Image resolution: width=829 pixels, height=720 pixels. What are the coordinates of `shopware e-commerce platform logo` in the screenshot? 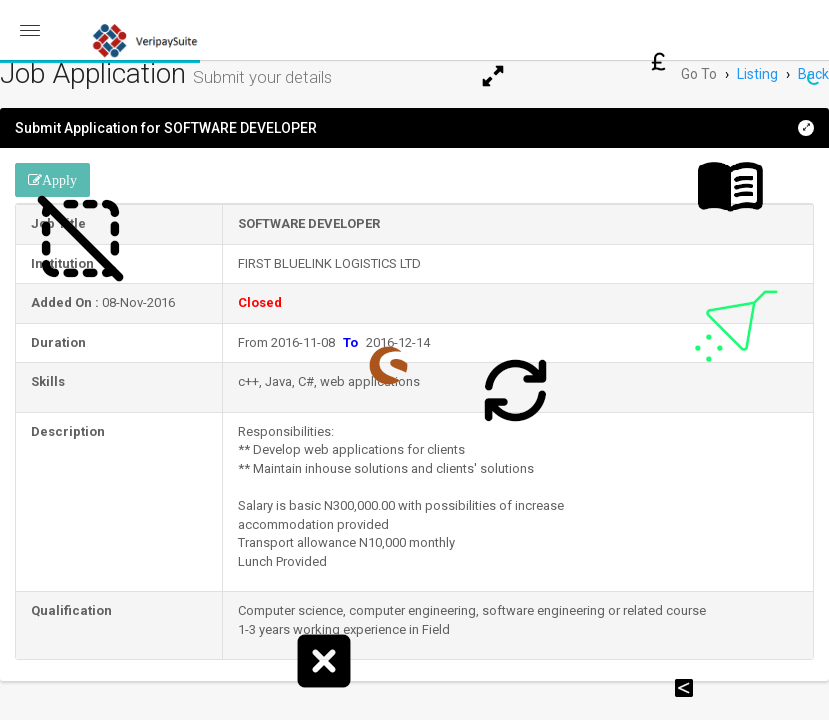 It's located at (388, 365).